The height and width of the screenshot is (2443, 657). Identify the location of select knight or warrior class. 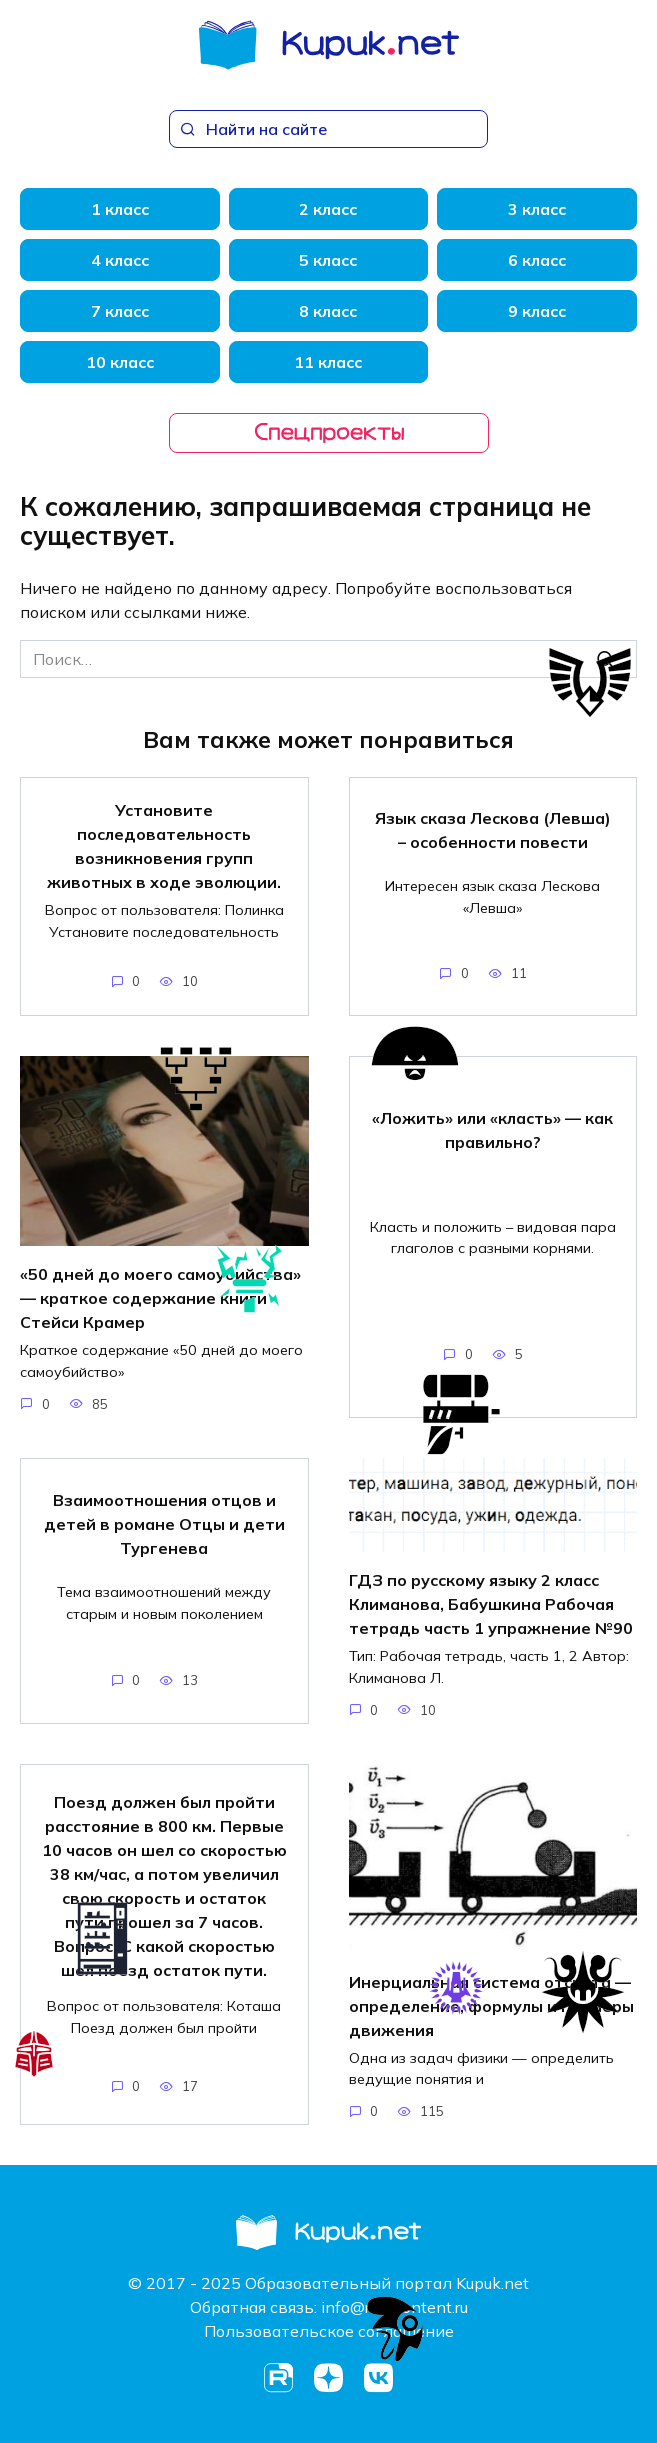
(34, 2053).